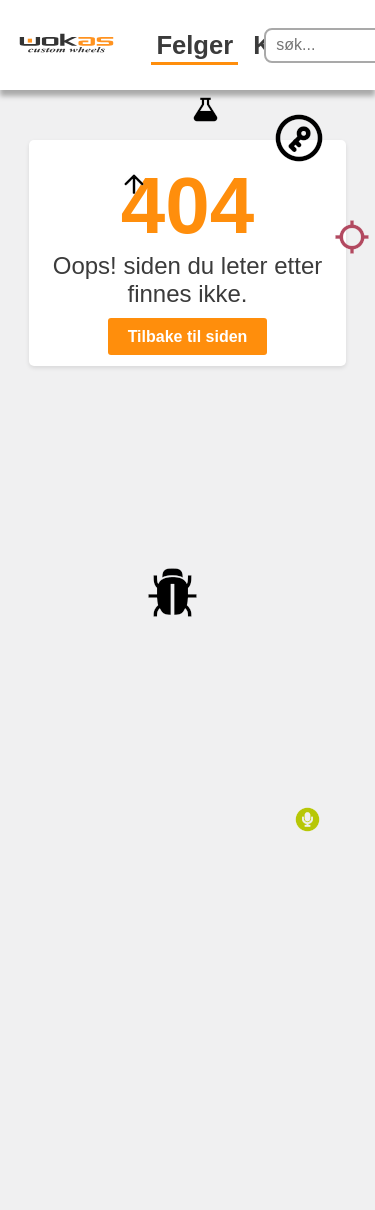 This screenshot has width=375, height=1210. What do you see at coordinates (352, 237) in the screenshot?
I see `find my current location` at bounding box center [352, 237].